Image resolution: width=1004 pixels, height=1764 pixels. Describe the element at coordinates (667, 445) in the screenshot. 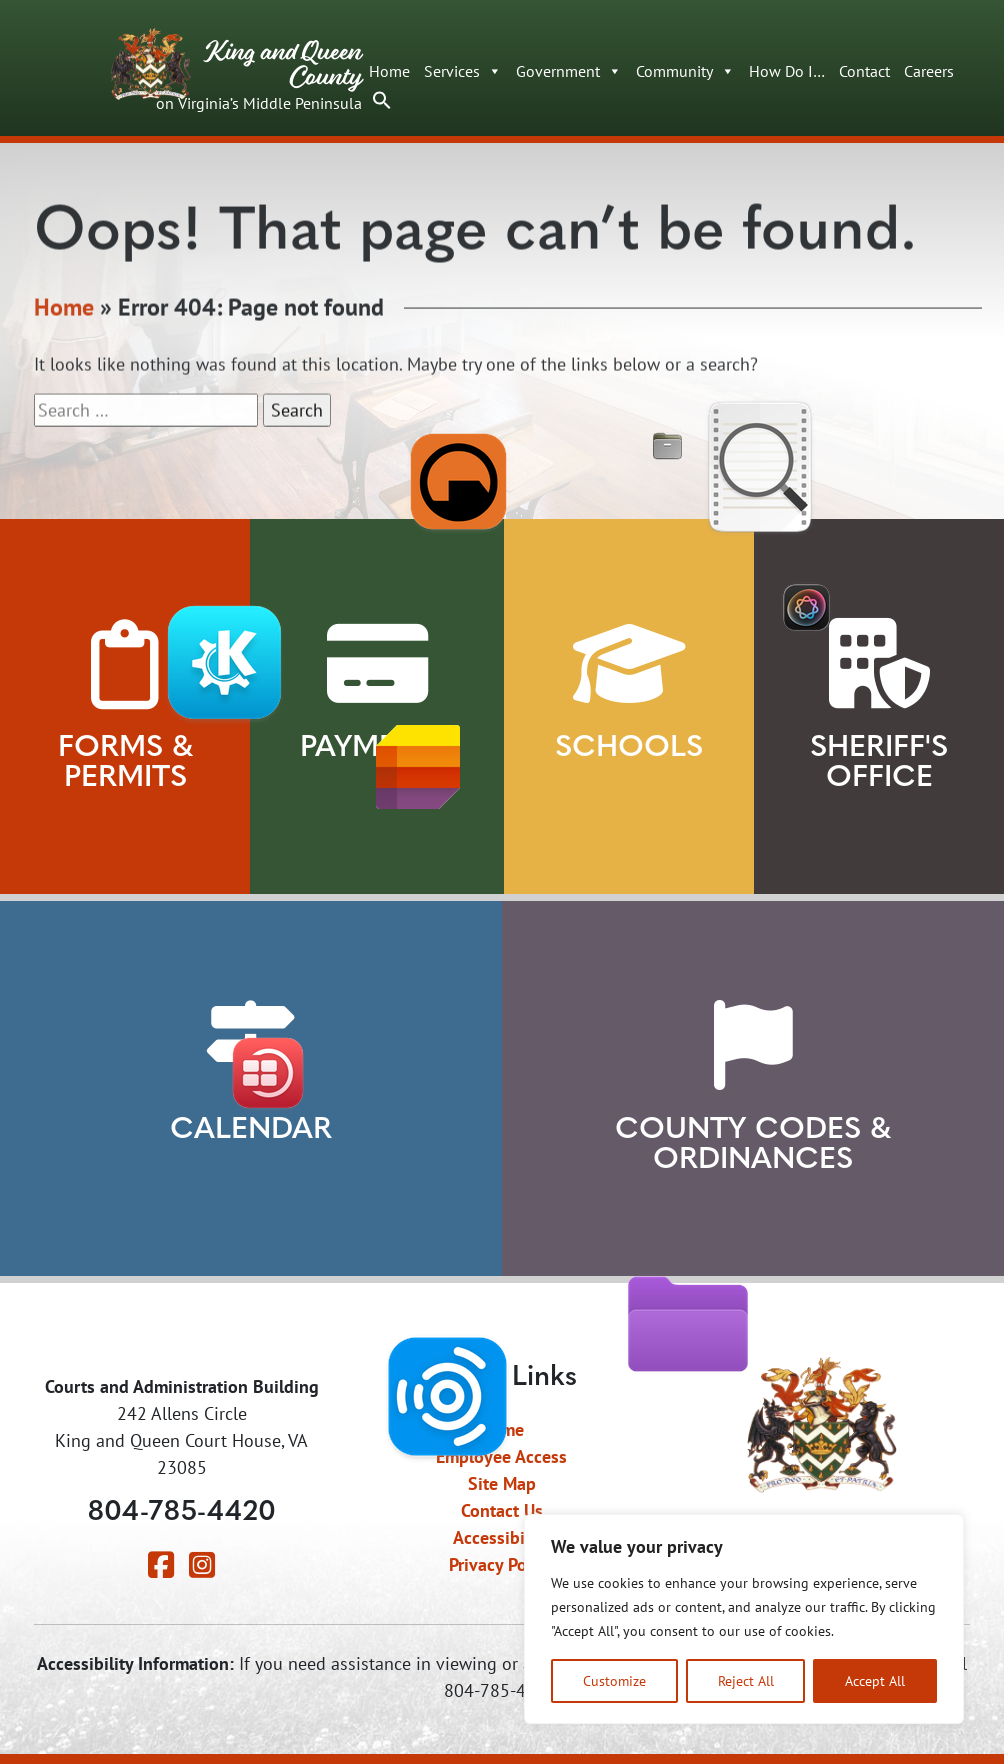

I see `open the file manager app` at that location.